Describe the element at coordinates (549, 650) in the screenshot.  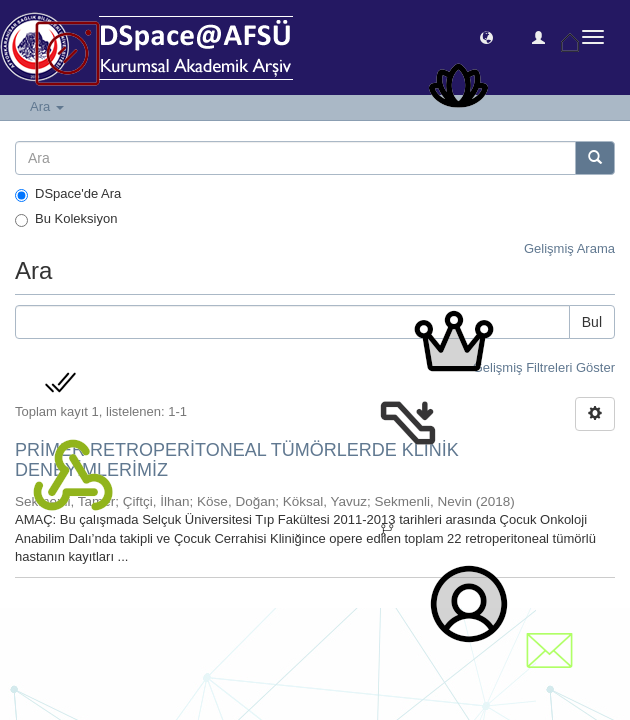
I see `open your inbox` at that location.